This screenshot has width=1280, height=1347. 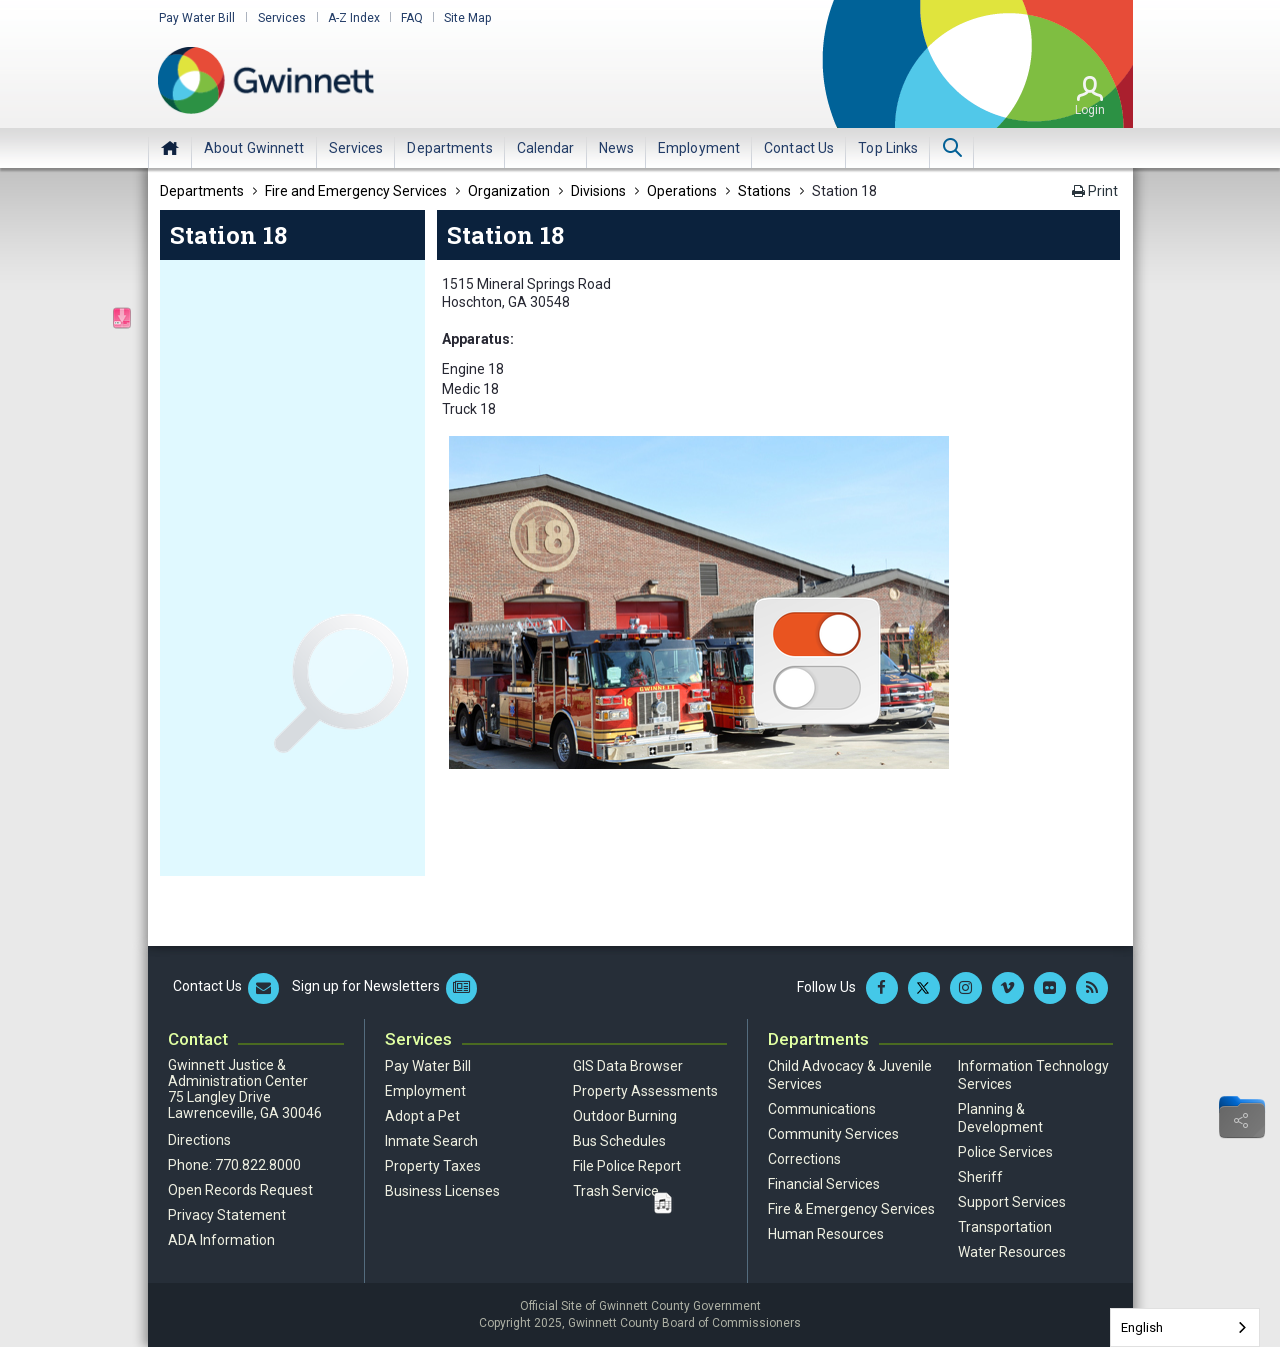 What do you see at coordinates (1242, 1117) in the screenshot?
I see `open your public shared folder` at bounding box center [1242, 1117].